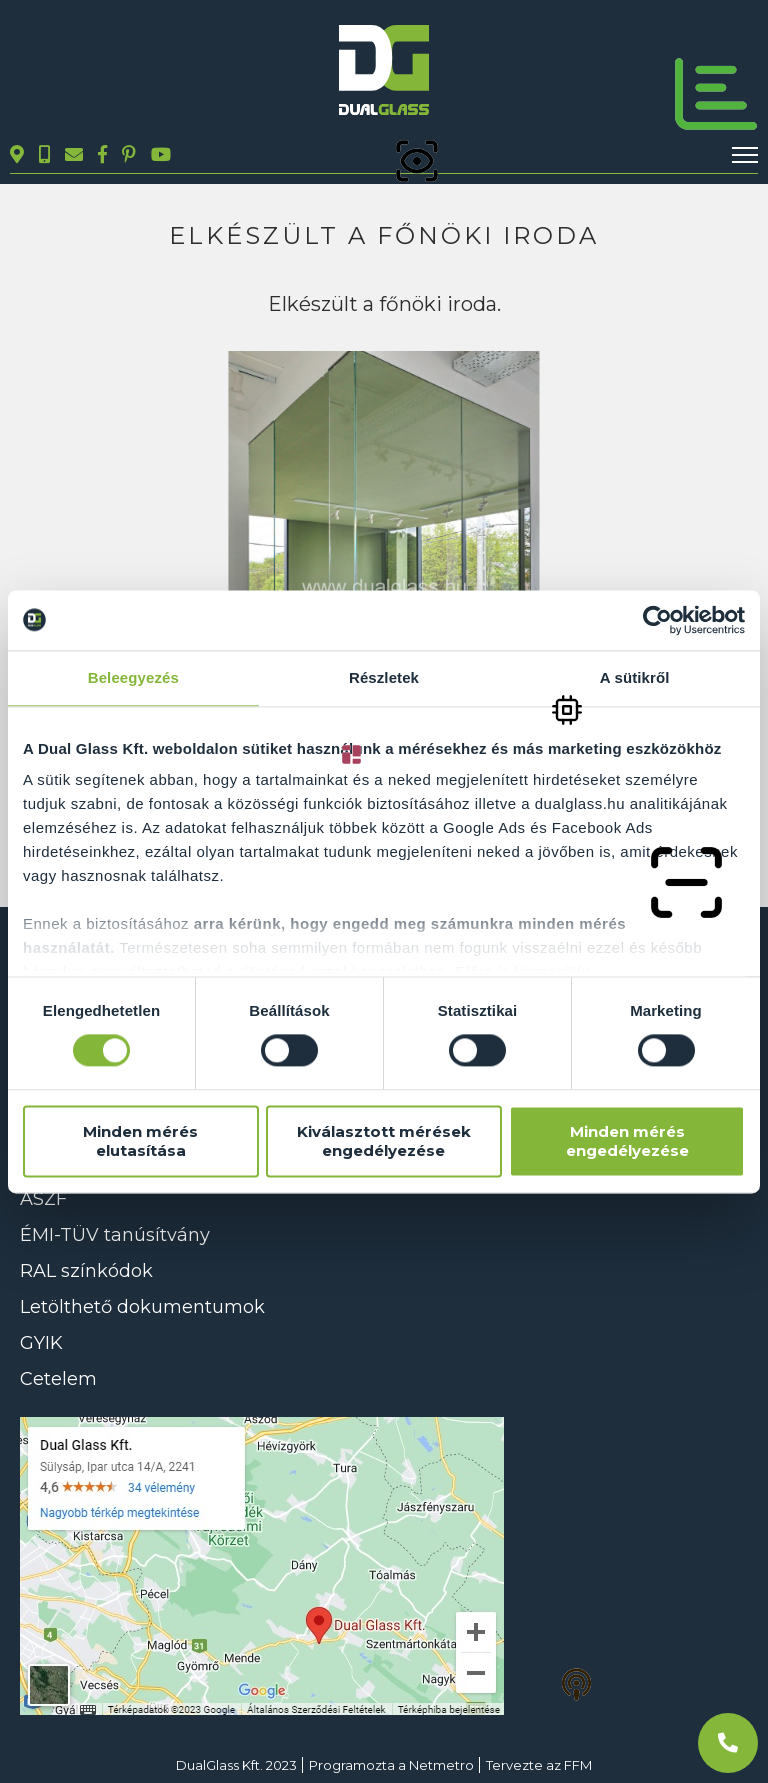 This screenshot has width=768, height=1783. What do you see at coordinates (716, 94) in the screenshot?
I see `view analytics or statistics` at bounding box center [716, 94].